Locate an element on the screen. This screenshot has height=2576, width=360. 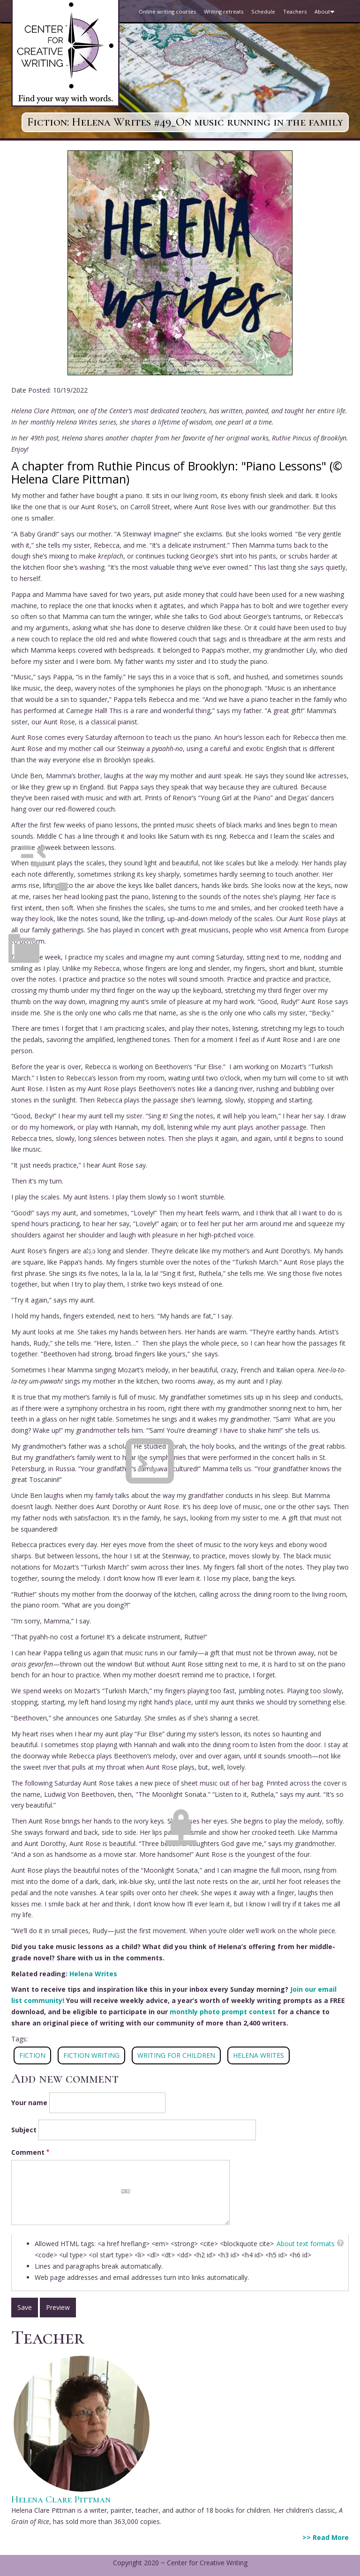
open your videos folder is located at coordinates (61, 886).